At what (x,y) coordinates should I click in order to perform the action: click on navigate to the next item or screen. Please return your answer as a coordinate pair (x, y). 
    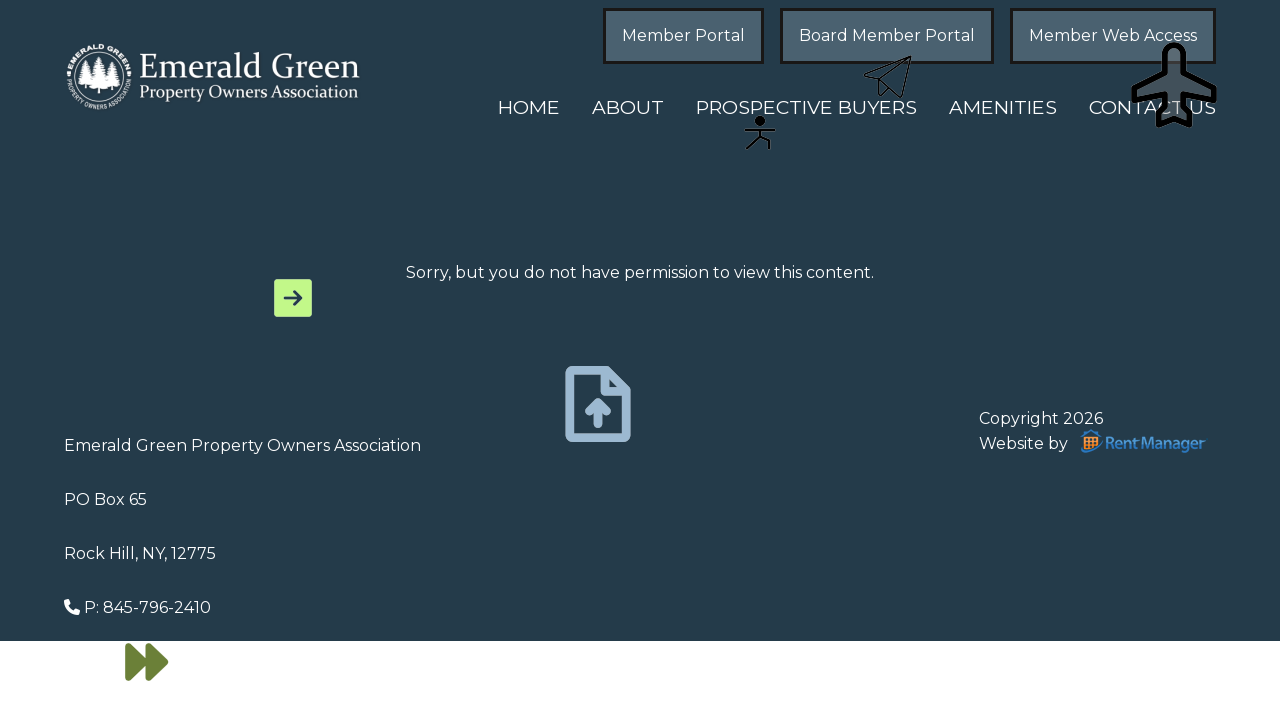
    Looking at the image, I should click on (293, 298).